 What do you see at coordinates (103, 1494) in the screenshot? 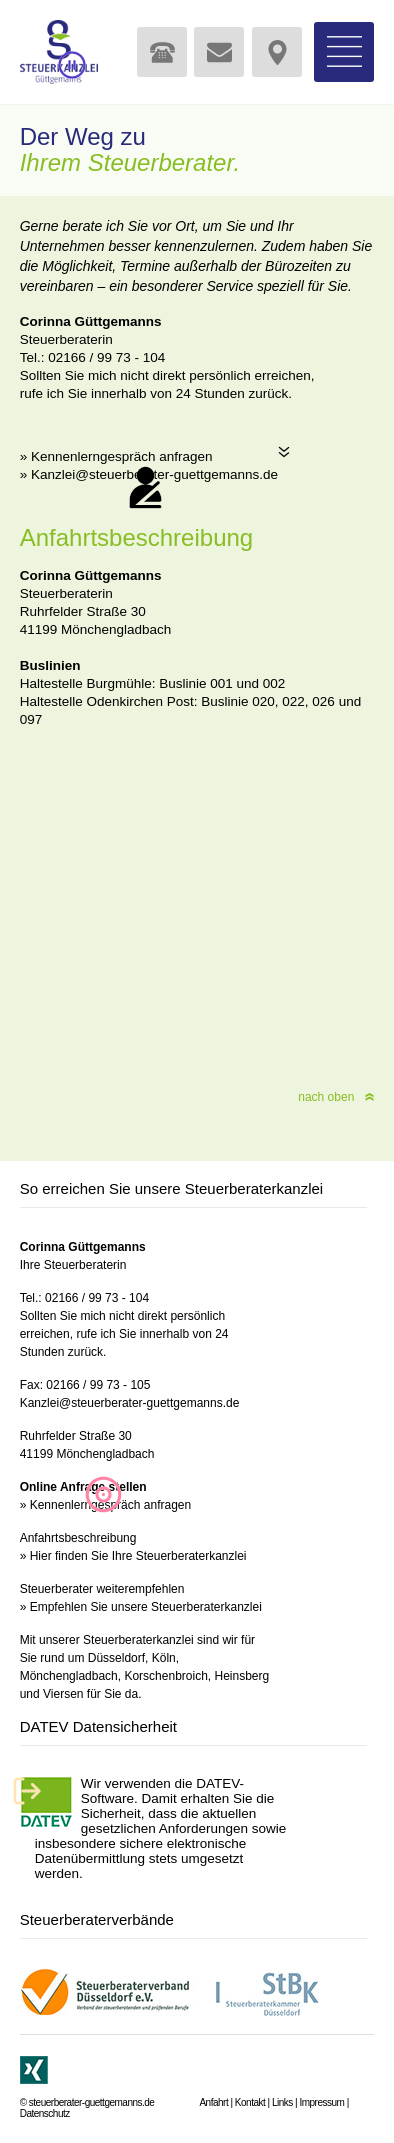
I see `play or access music library` at bounding box center [103, 1494].